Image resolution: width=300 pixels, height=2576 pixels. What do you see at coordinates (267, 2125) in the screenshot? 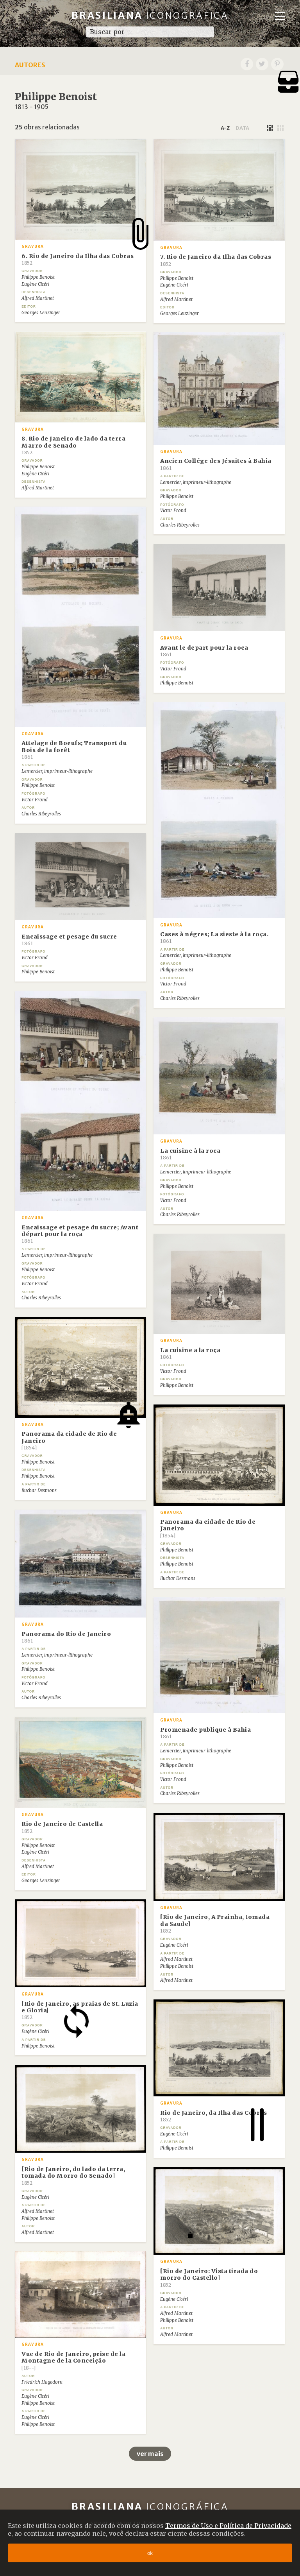
I see `indicates a count or tally of two` at bounding box center [267, 2125].